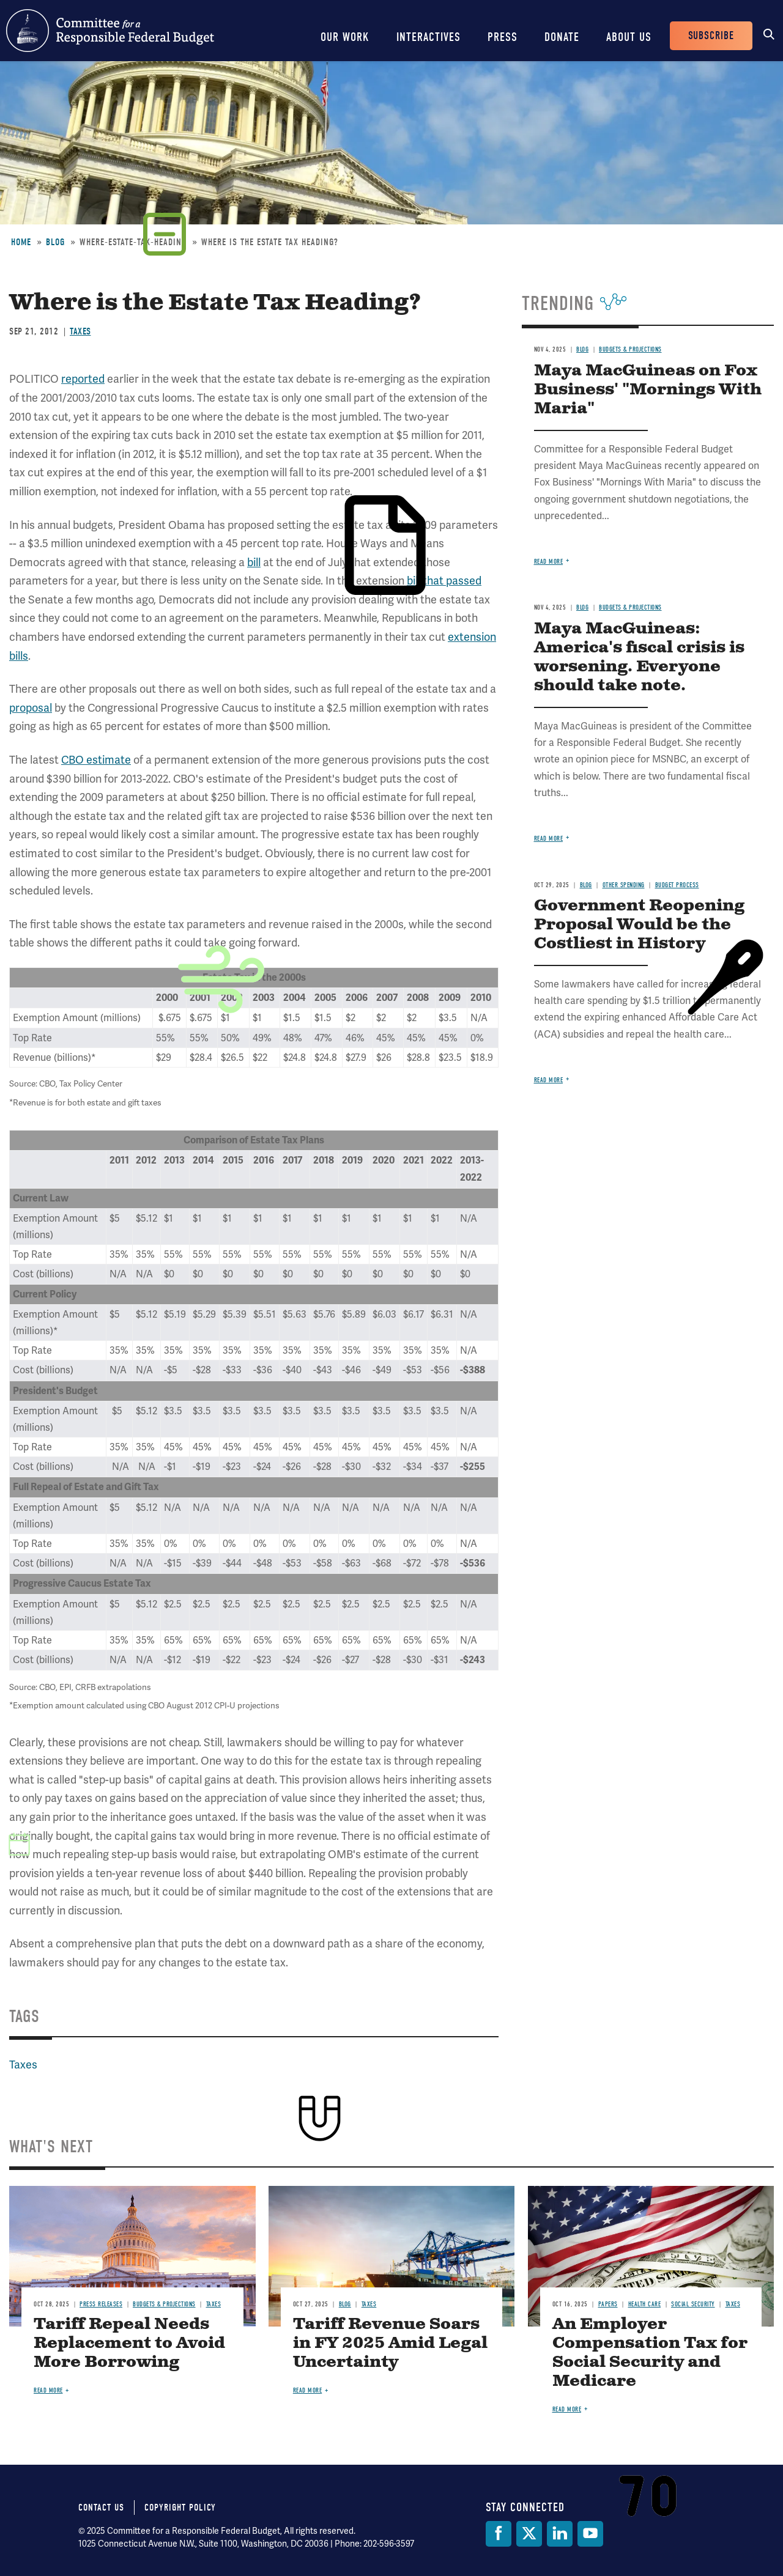 The image size is (783, 2576). I want to click on access sewing or craft tools, so click(725, 977).